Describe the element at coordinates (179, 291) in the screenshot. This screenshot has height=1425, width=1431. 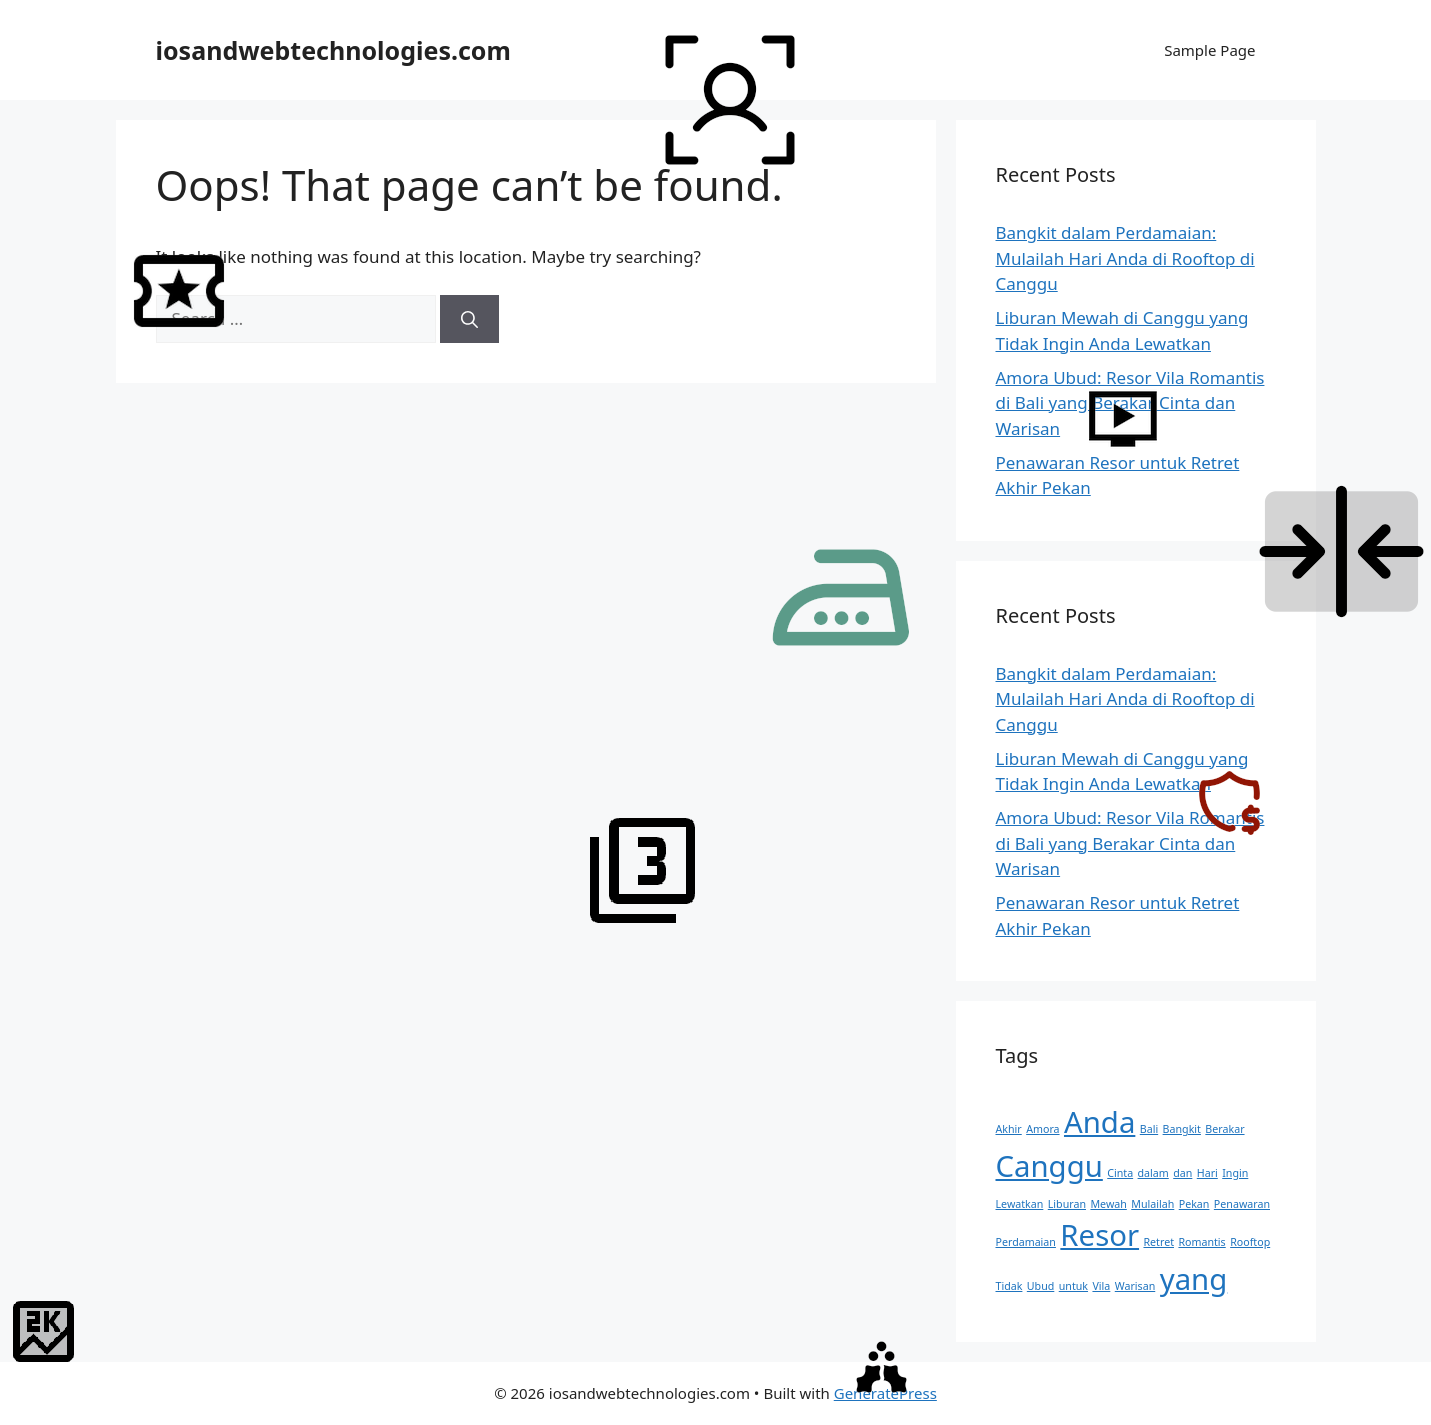
I see `view local events or activities` at that location.